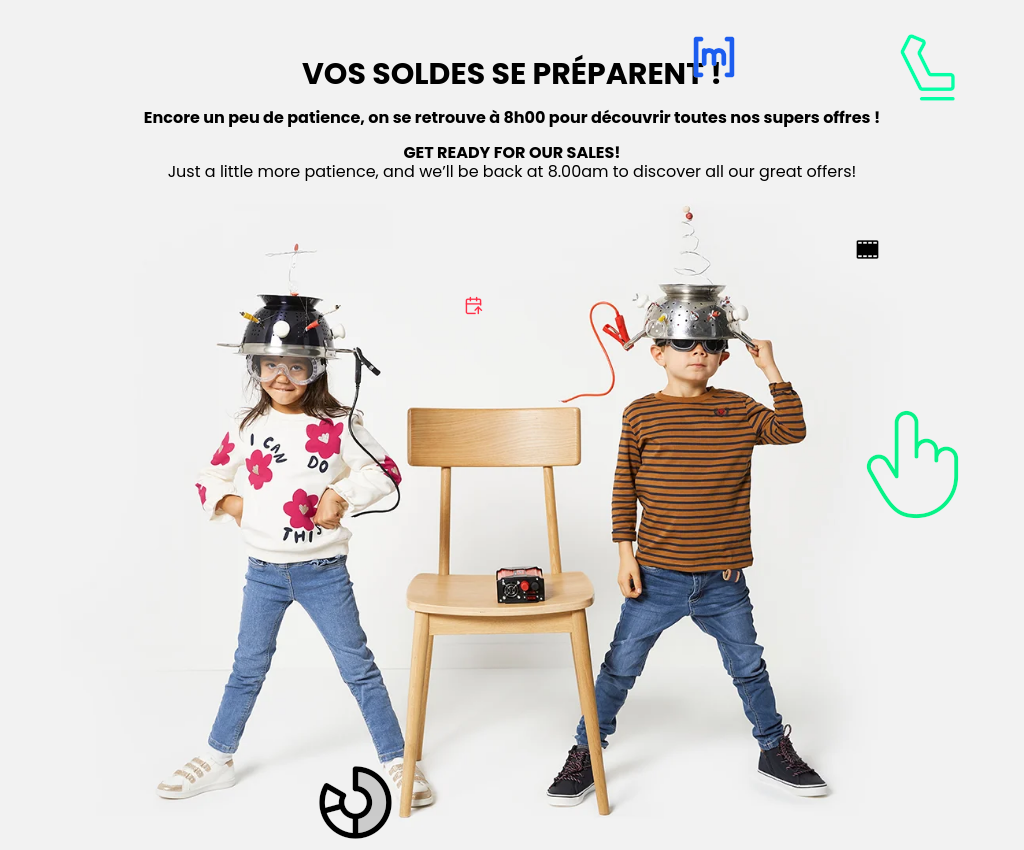  I want to click on upload or export calendar event, so click(473, 305).